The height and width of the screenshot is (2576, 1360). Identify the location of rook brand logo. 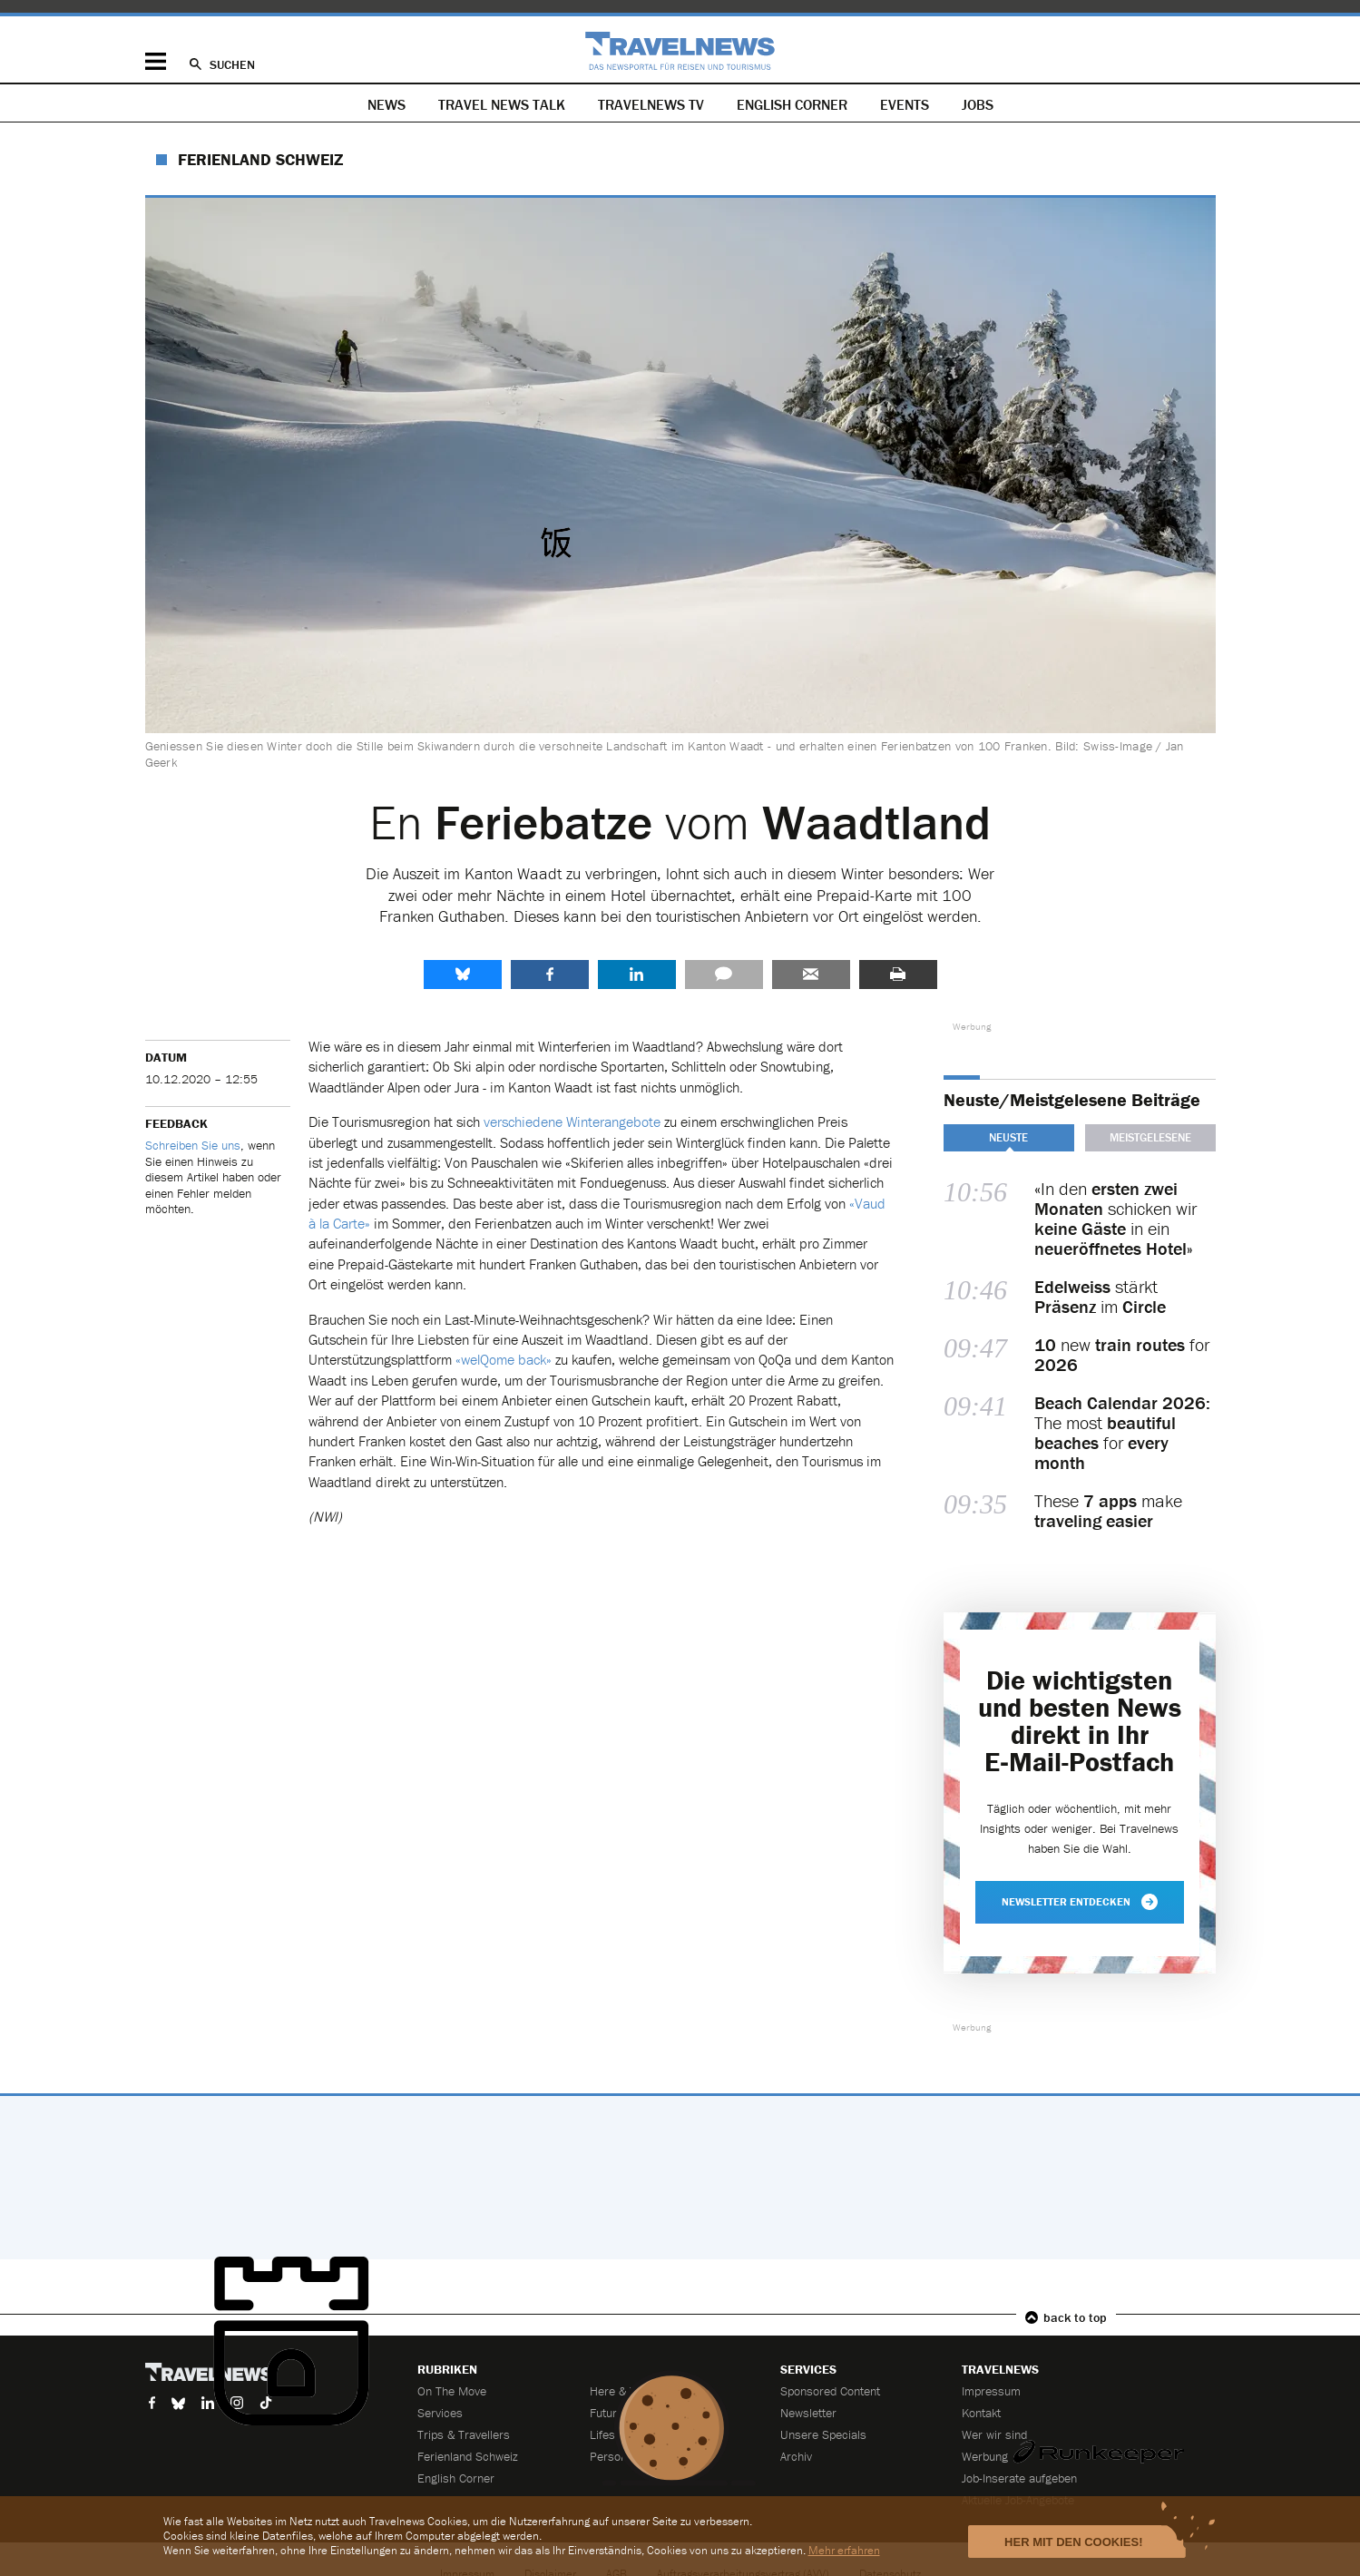
(291, 2341).